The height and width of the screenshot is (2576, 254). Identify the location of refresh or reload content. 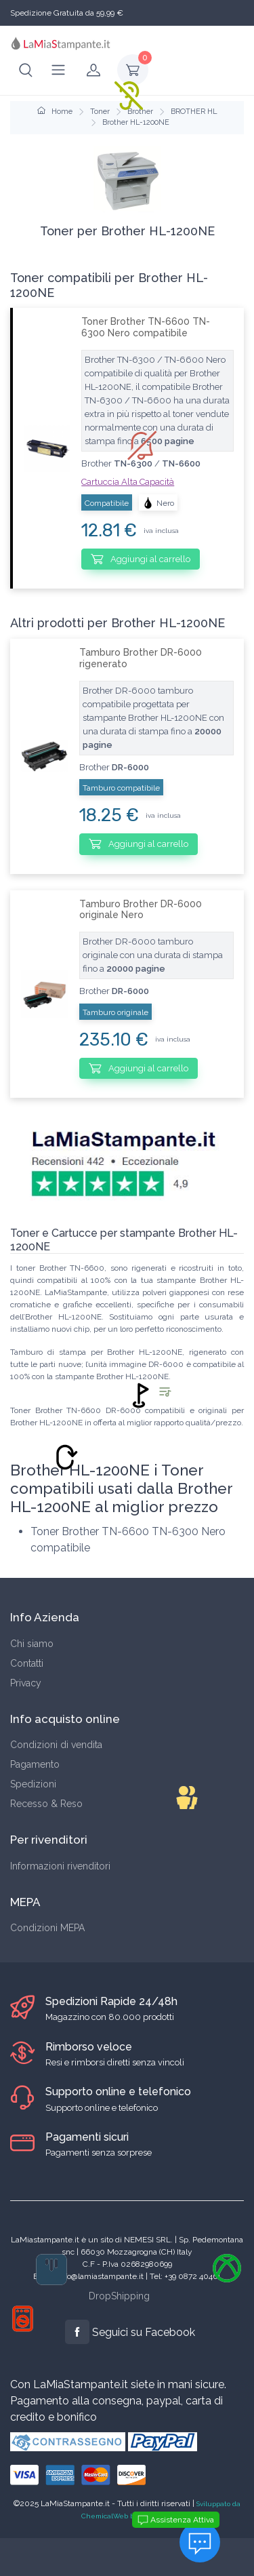
(65, 1457).